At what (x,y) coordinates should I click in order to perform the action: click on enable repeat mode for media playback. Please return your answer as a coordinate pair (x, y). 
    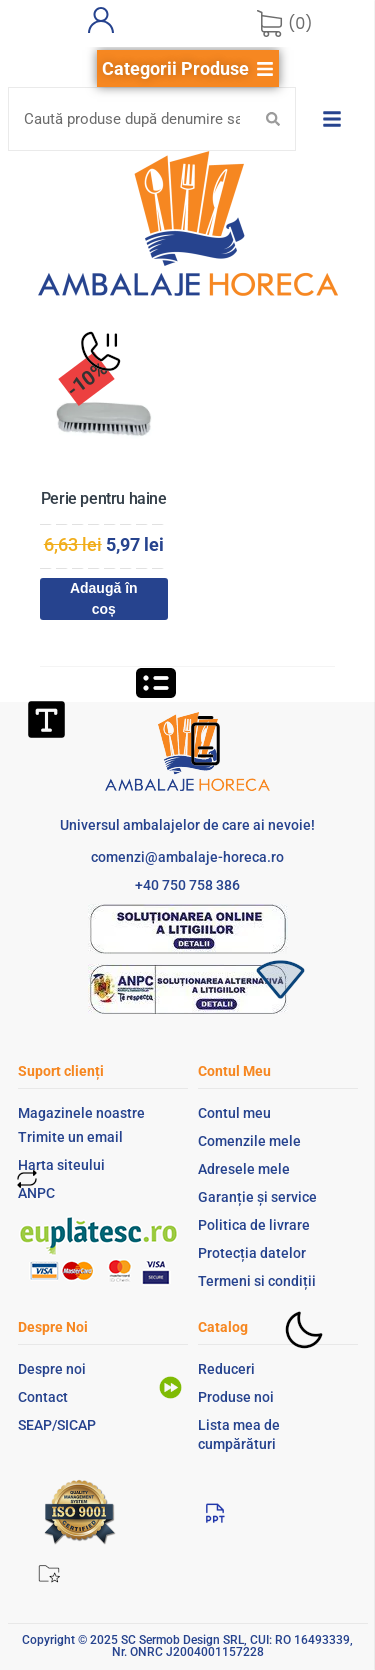
    Looking at the image, I should click on (27, 1179).